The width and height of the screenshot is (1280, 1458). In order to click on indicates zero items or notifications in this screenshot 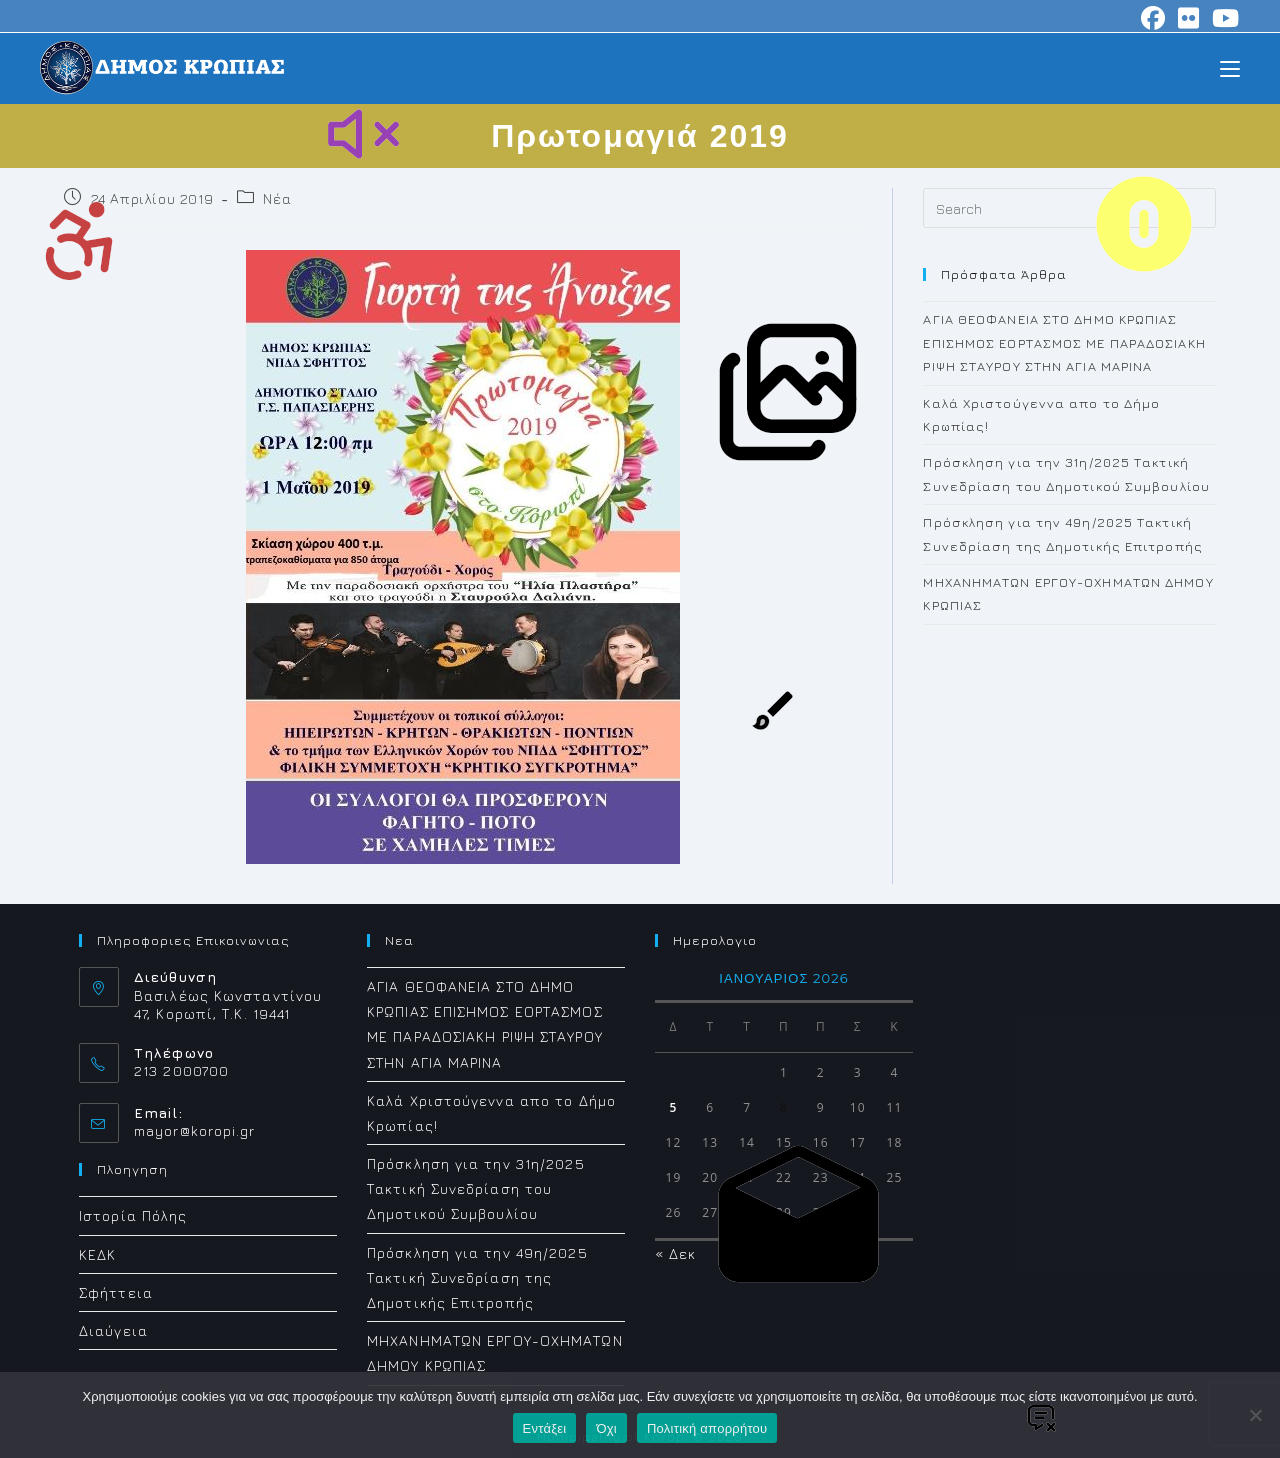, I will do `click(1144, 224)`.